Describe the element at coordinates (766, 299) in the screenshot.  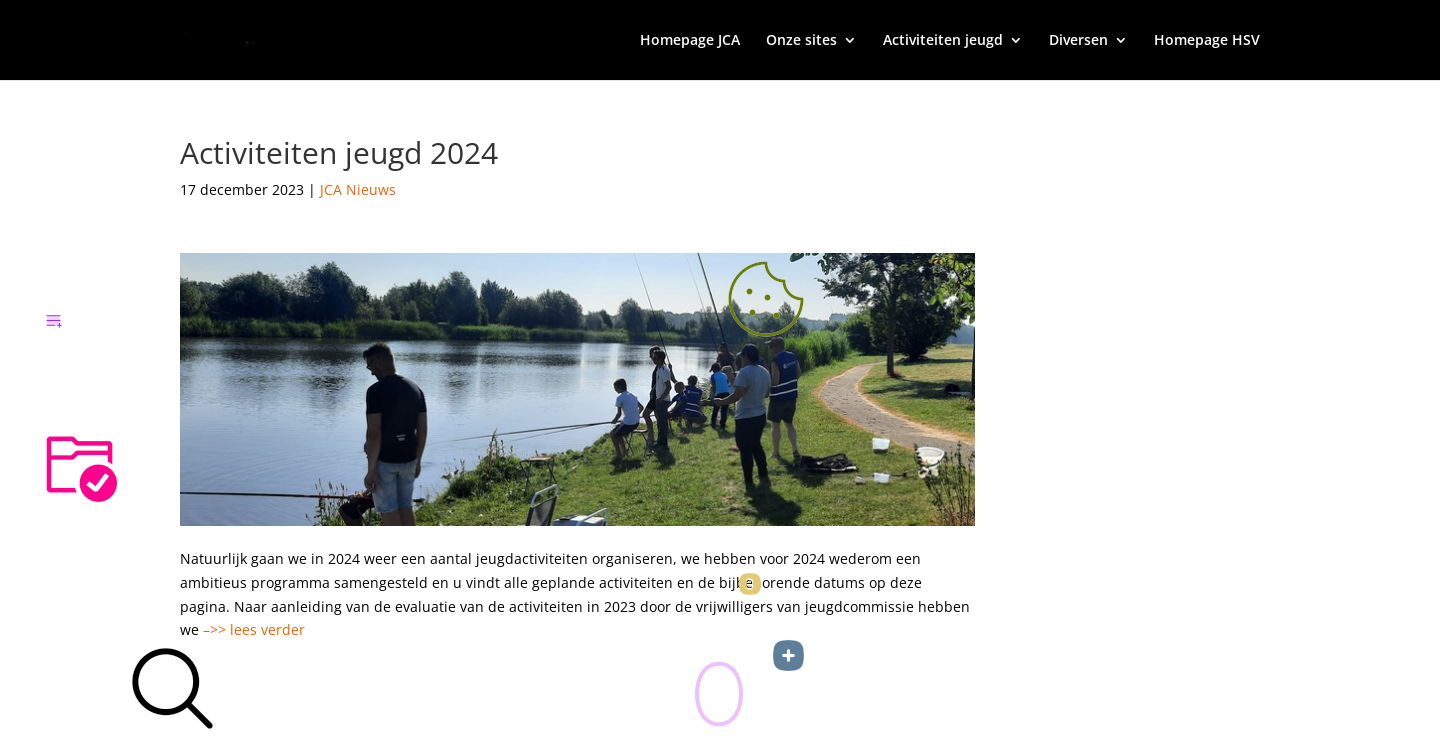
I see `manage cookie preferences and privacy settings` at that location.